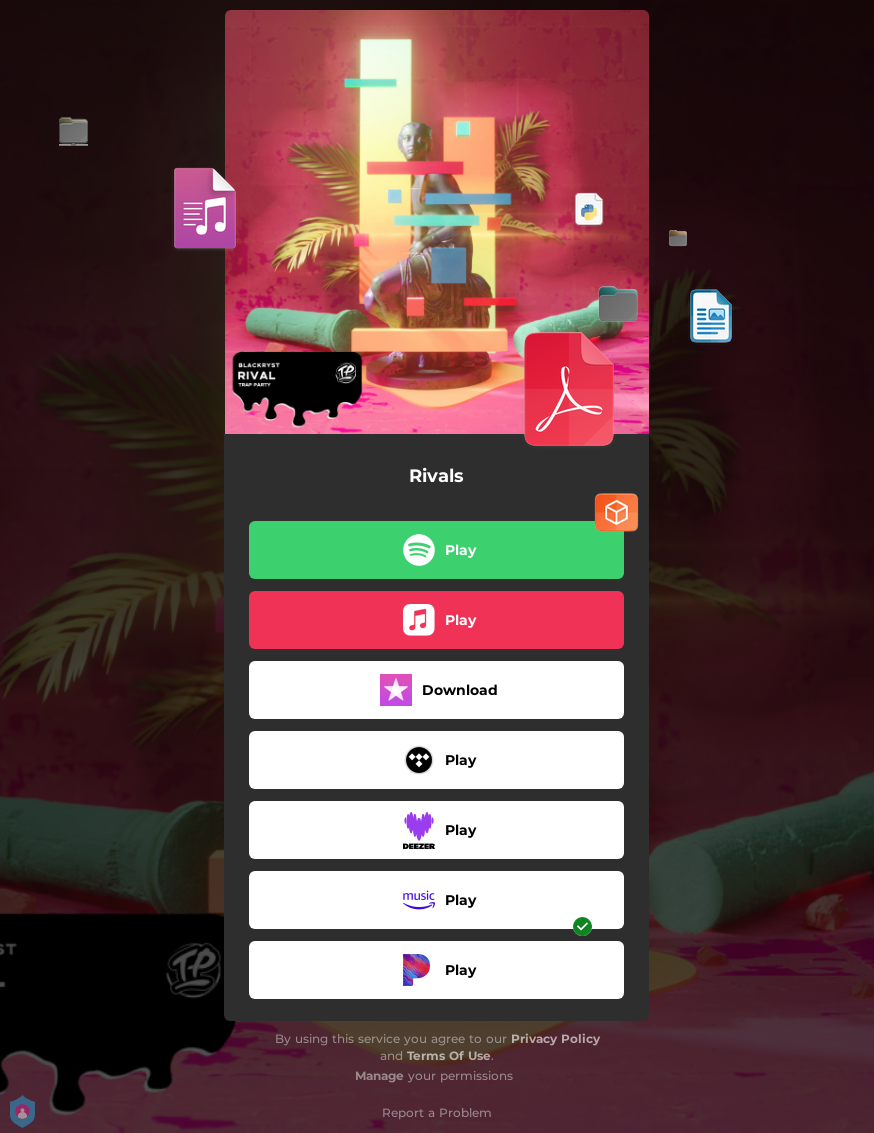  What do you see at coordinates (205, 208) in the screenshot?
I see `audio playlist file type indicator` at bounding box center [205, 208].